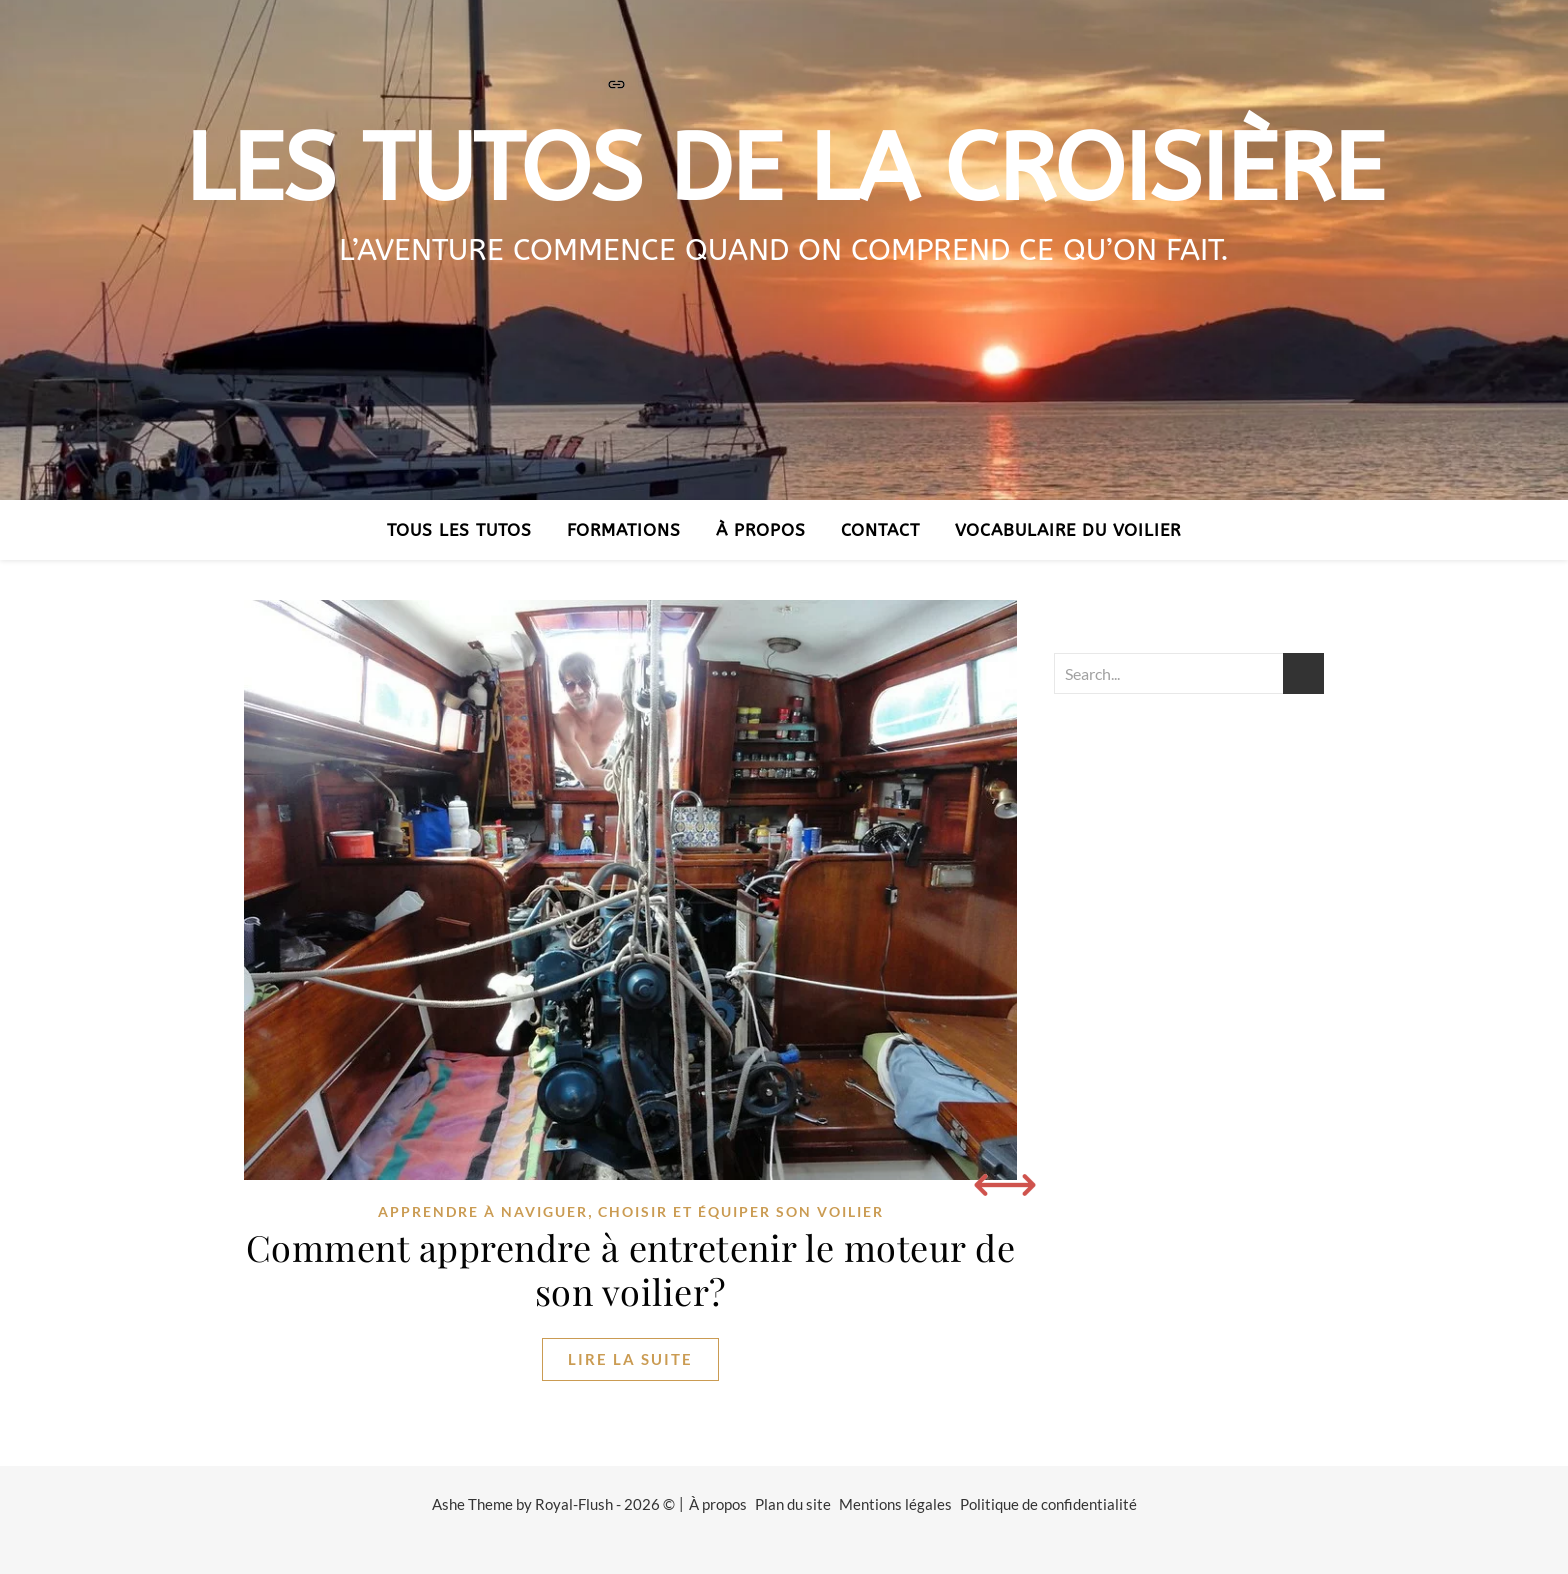 This screenshot has width=1568, height=1574. I want to click on adjust horizontal spacing or width, so click(1005, 1185).